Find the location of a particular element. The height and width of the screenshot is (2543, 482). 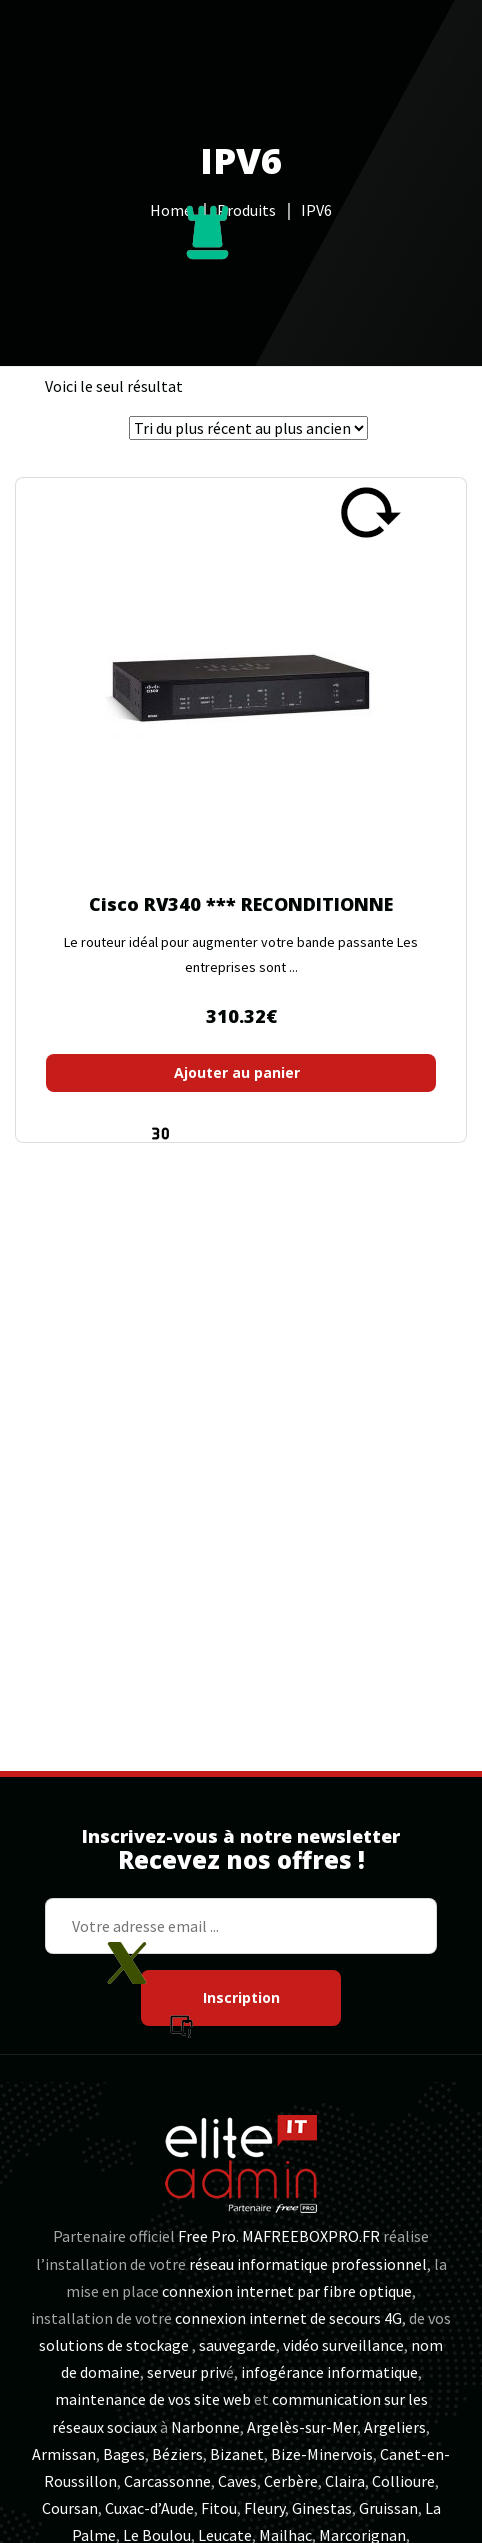

refresh the current page or content is located at coordinates (369, 512).